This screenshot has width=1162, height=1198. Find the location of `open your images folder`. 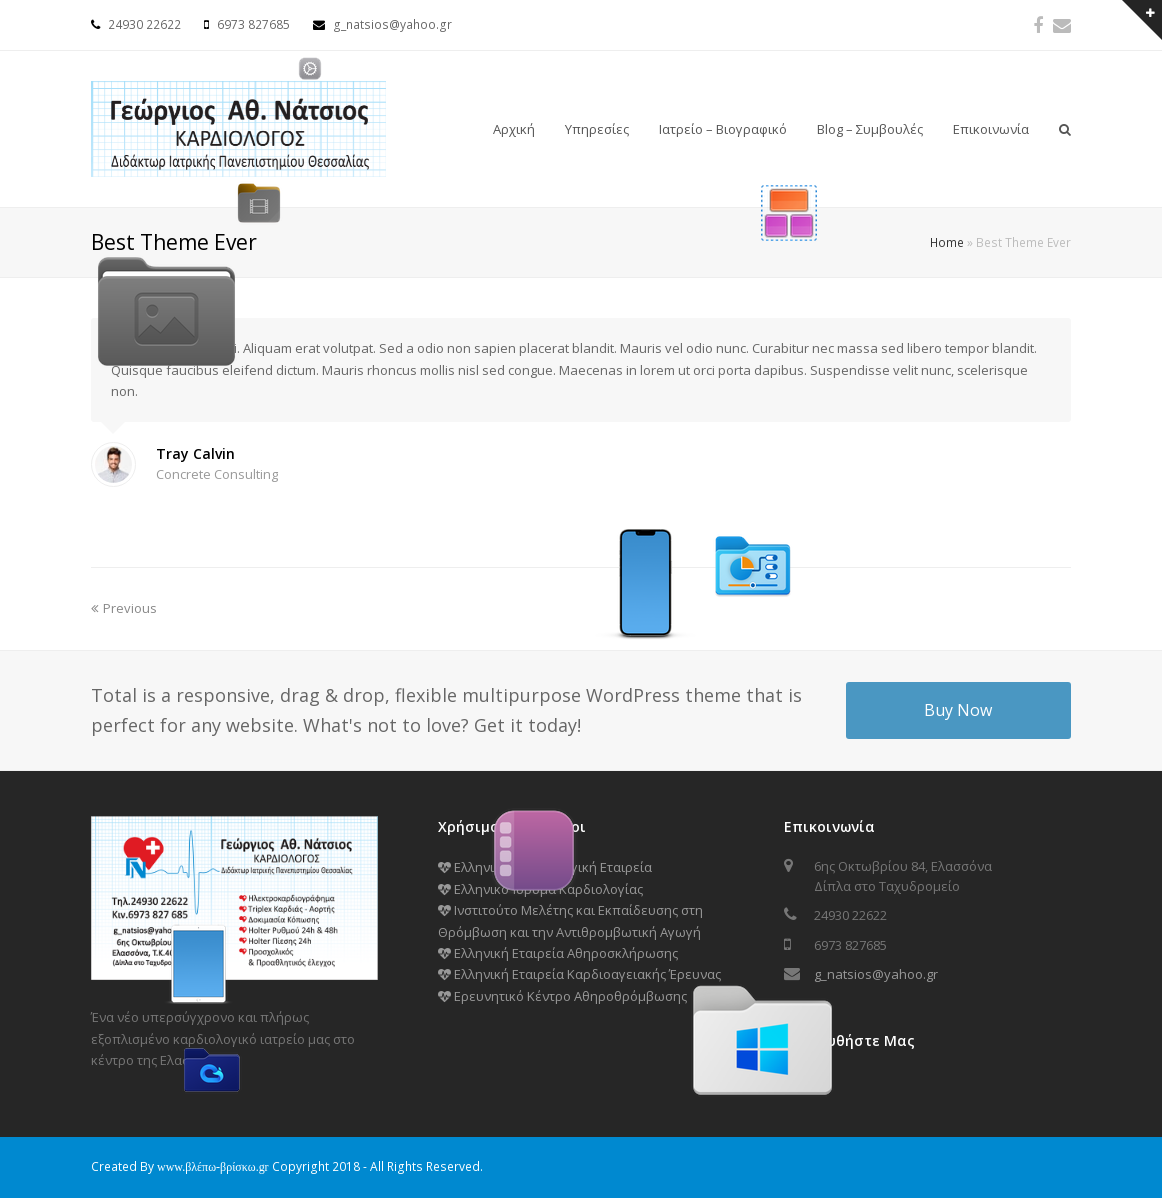

open your images folder is located at coordinates (166, 311).